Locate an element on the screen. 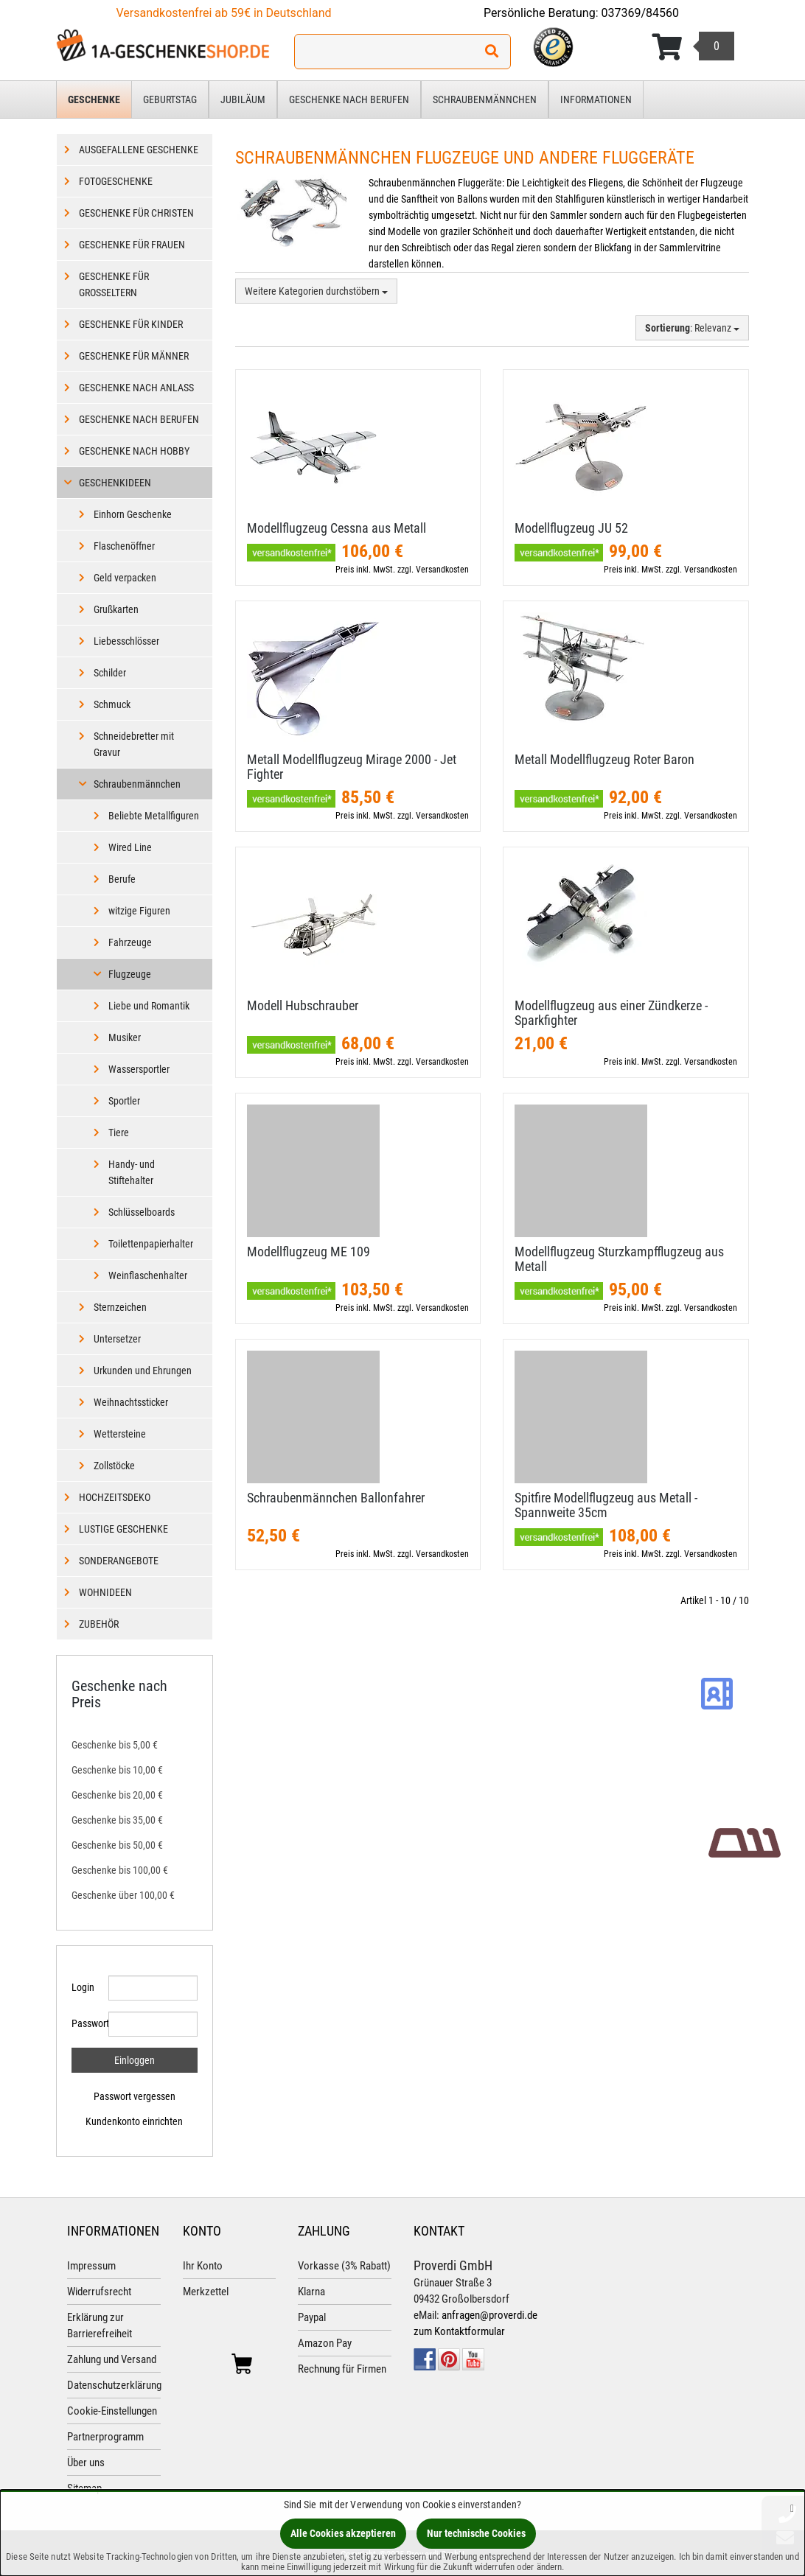 The image size is (805, 2576). switch between open browser tabs is located at coordinates (745, 1843).